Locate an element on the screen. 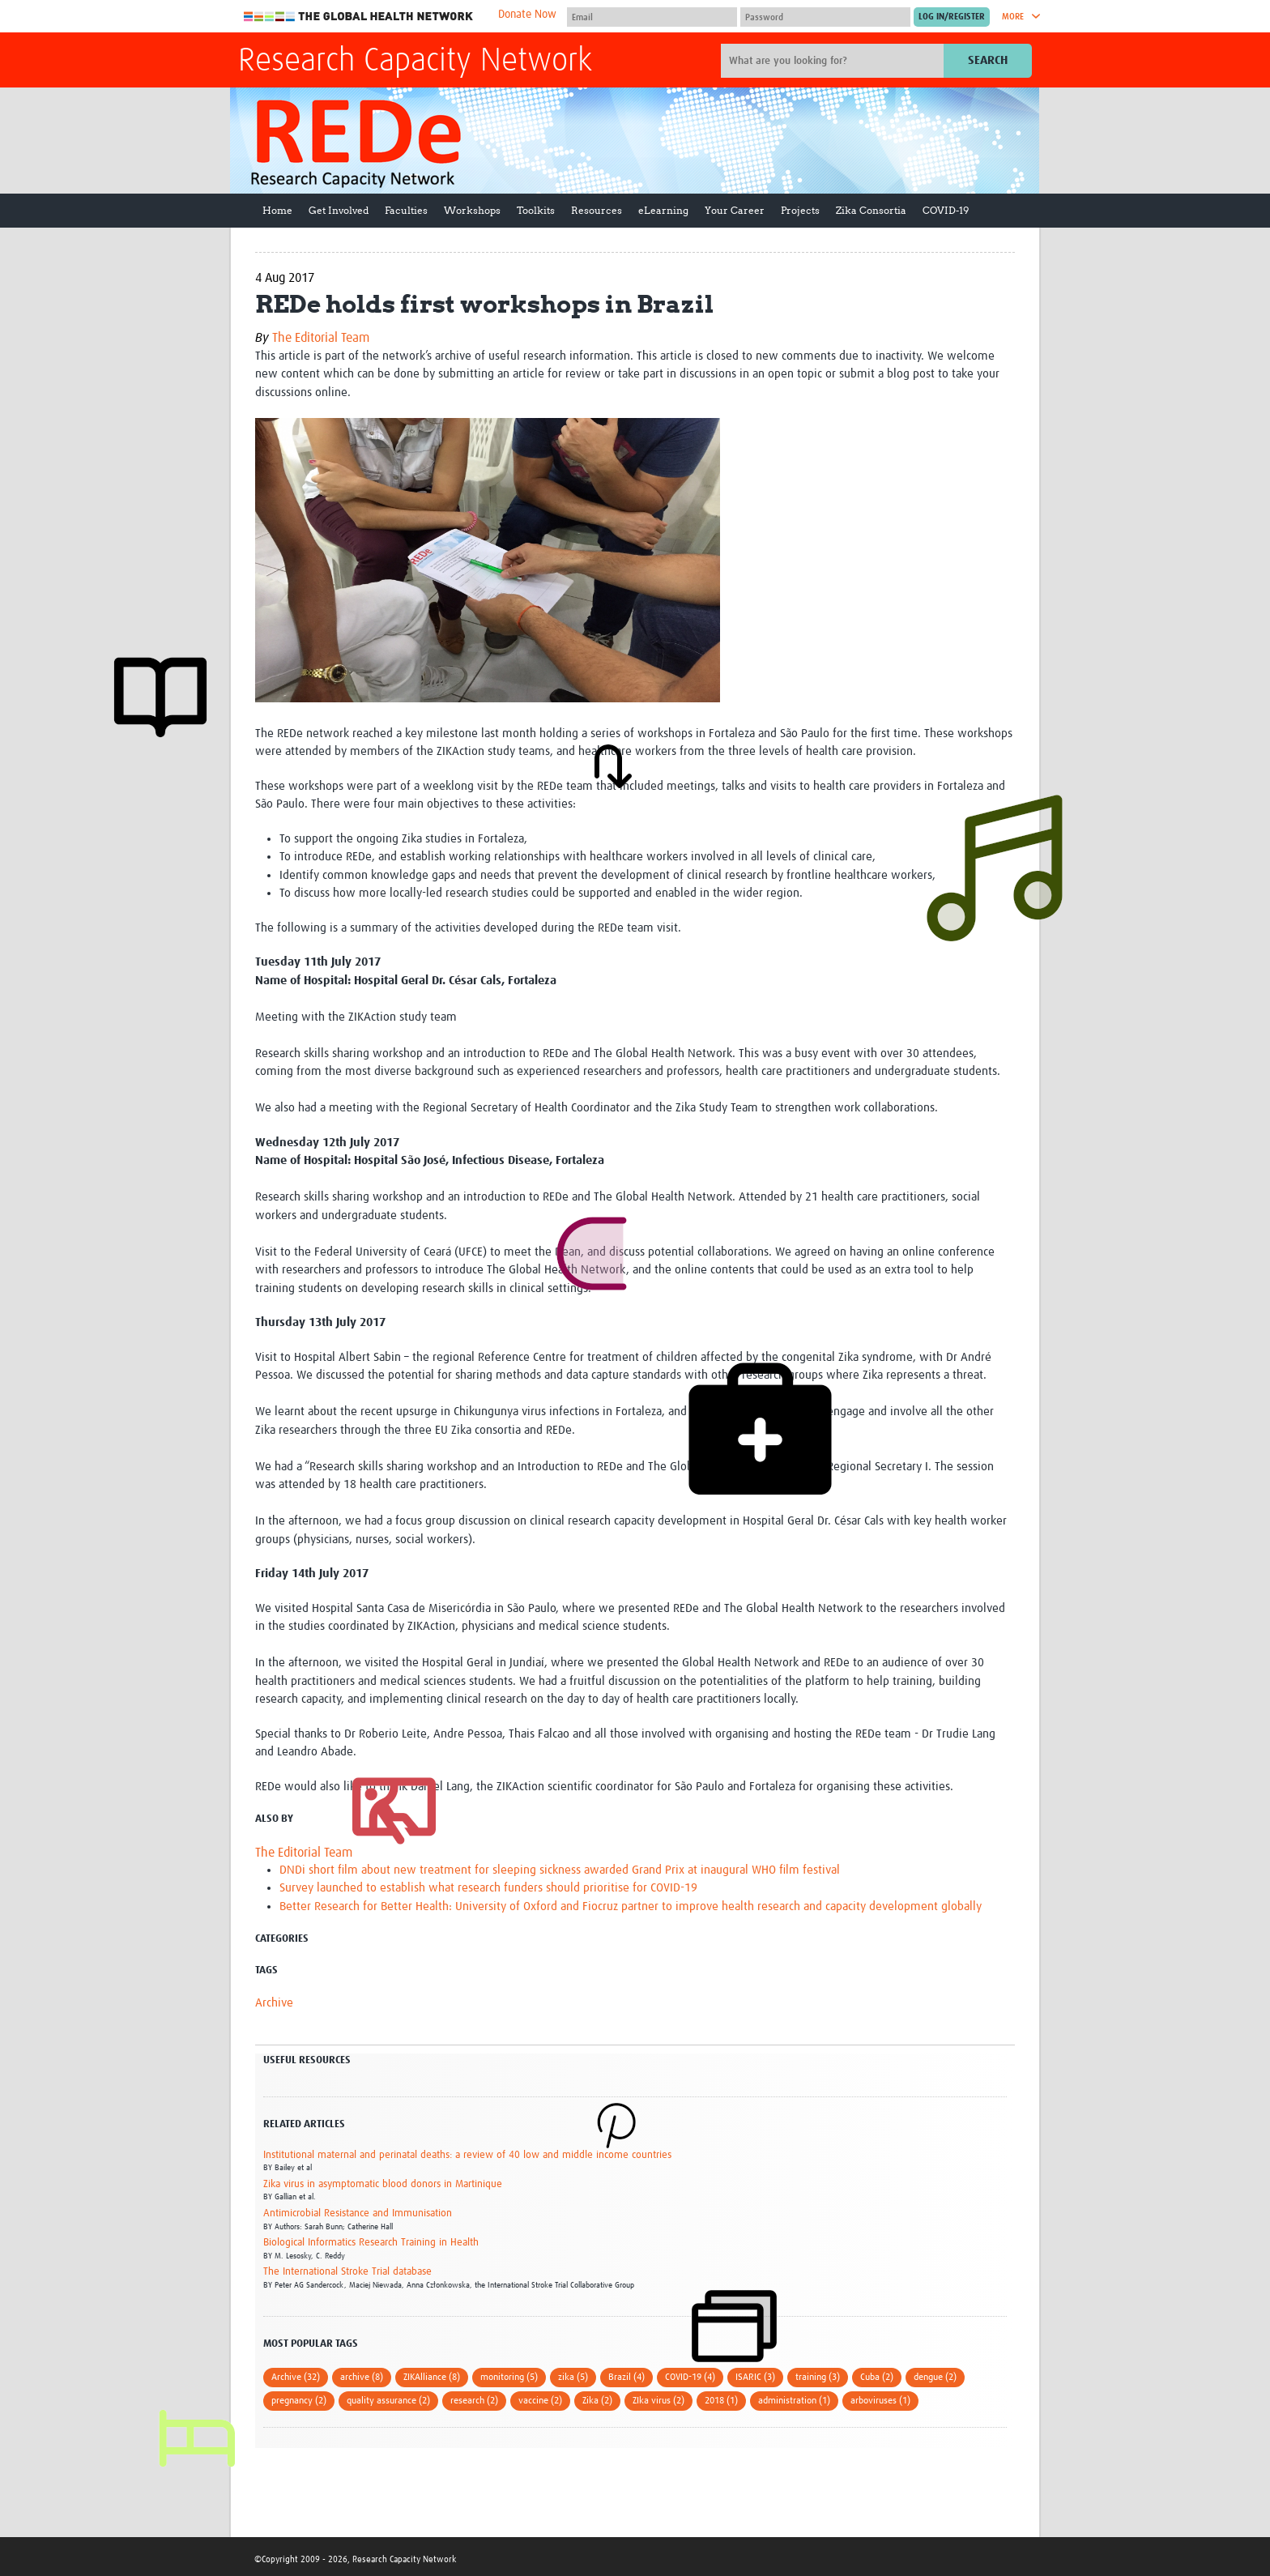 This screenshot has height=2576, width=1270. view sleeping or accommodation options is located at coordinates (195, 2438).